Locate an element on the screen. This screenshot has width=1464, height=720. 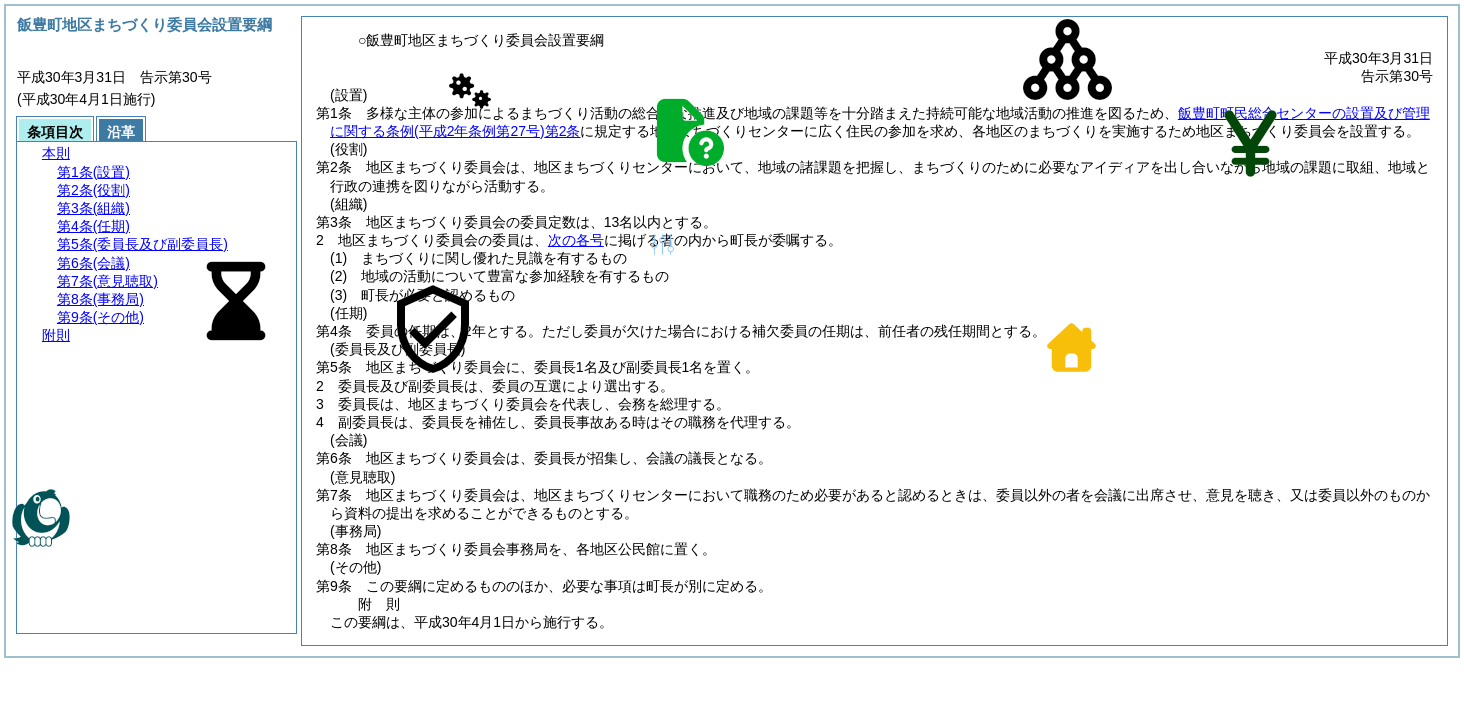
indicates time remaining or countdown in progress is located at coordinates (236, 301).